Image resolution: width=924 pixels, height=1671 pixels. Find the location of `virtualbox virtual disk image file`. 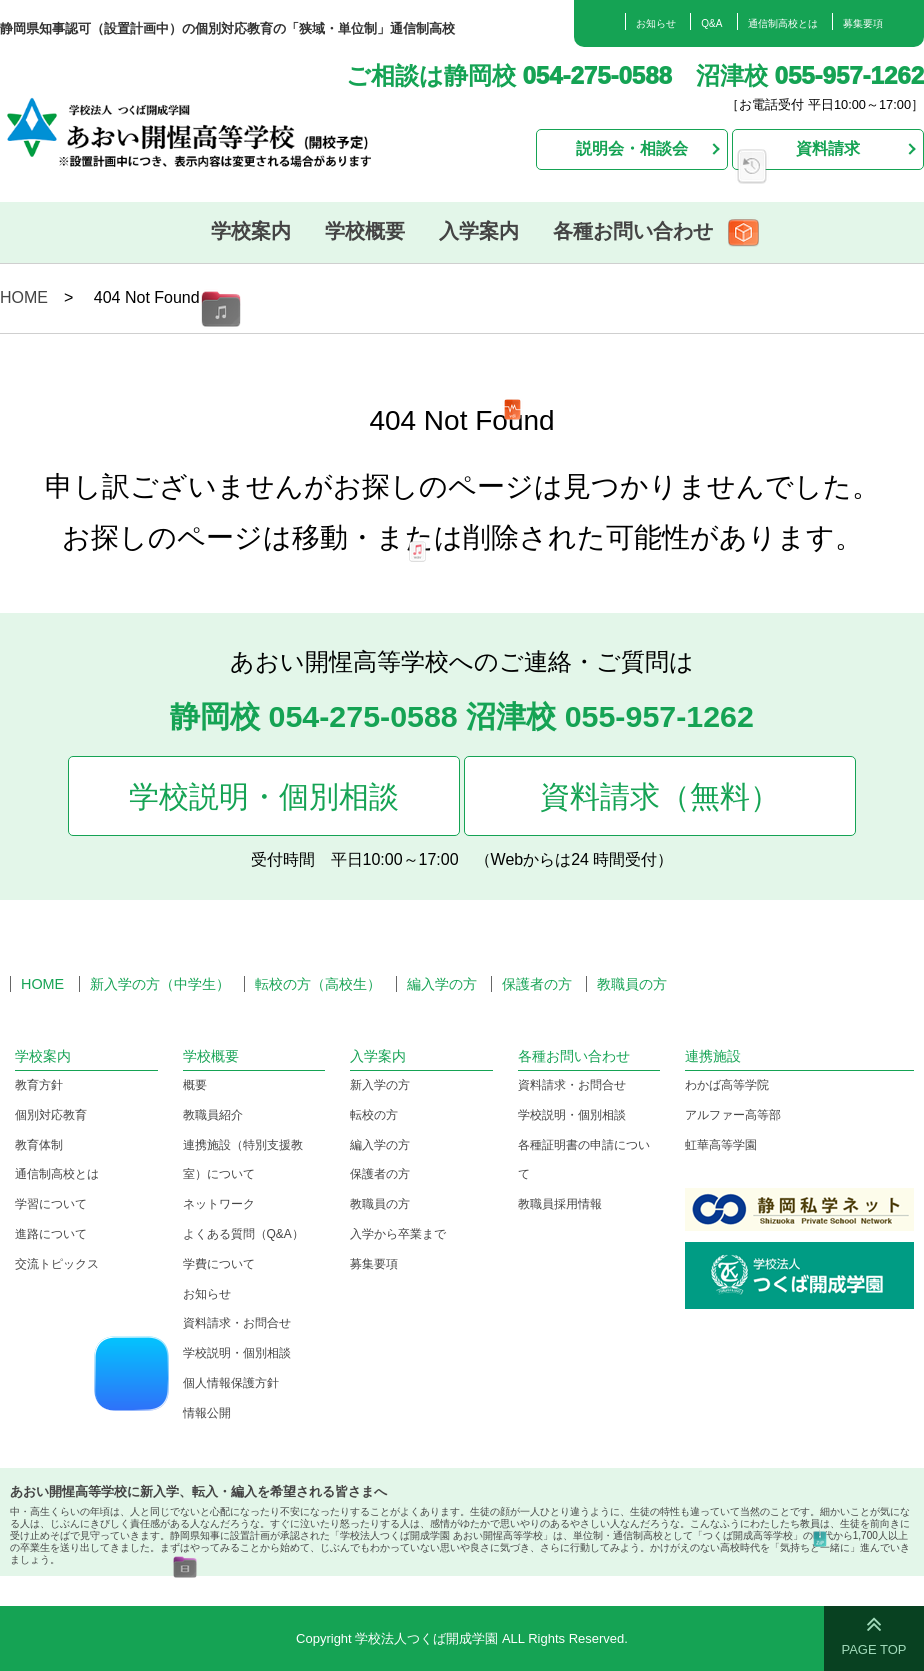

virtualbox virtual disk image file is located at coordinates (512, 409).